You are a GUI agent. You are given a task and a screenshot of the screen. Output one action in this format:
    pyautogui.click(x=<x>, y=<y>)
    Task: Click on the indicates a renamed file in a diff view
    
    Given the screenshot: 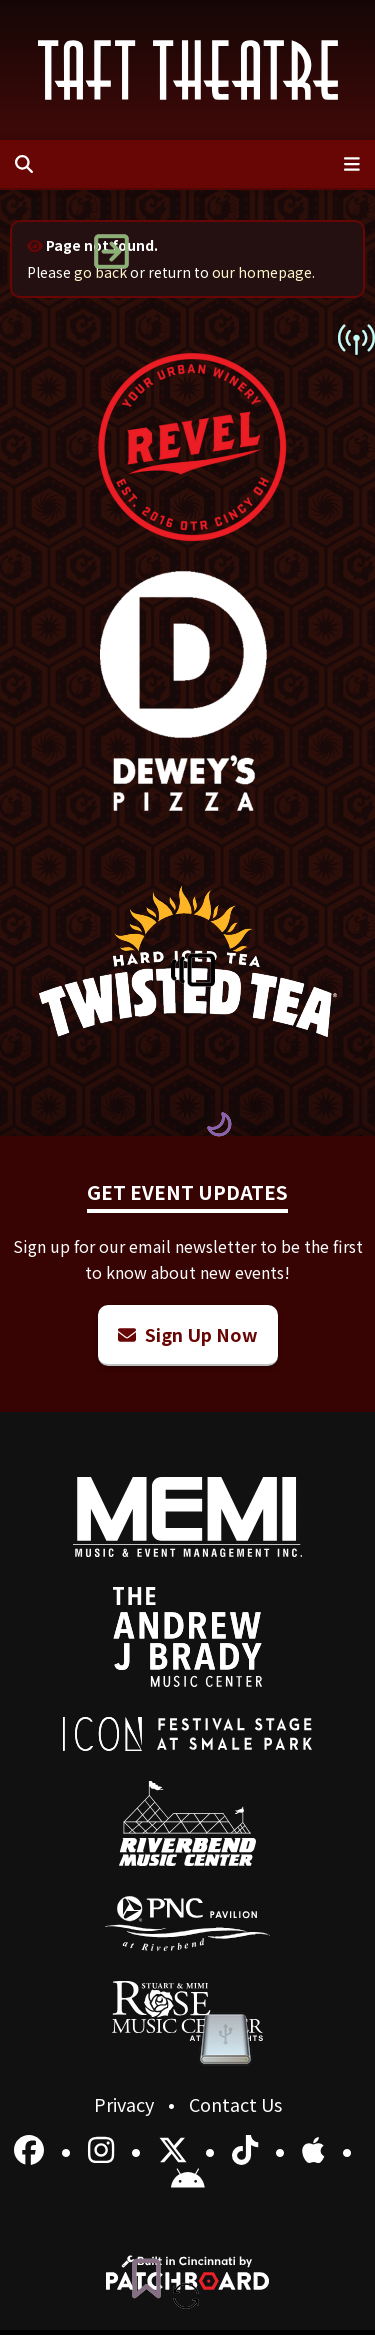 What is the action you would take?
    pyautogui.click(x=111, y=251)
    